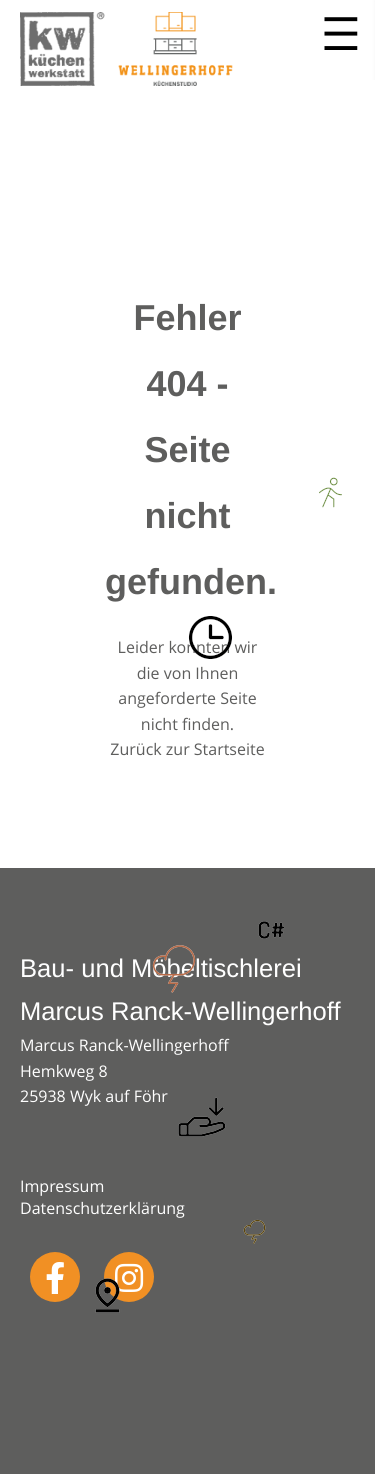 The height and width of the screenshot is (1484, 375). Describe the element at coordinates (210, 637) in the screenshot. I see `view time or clock settings` at that location.